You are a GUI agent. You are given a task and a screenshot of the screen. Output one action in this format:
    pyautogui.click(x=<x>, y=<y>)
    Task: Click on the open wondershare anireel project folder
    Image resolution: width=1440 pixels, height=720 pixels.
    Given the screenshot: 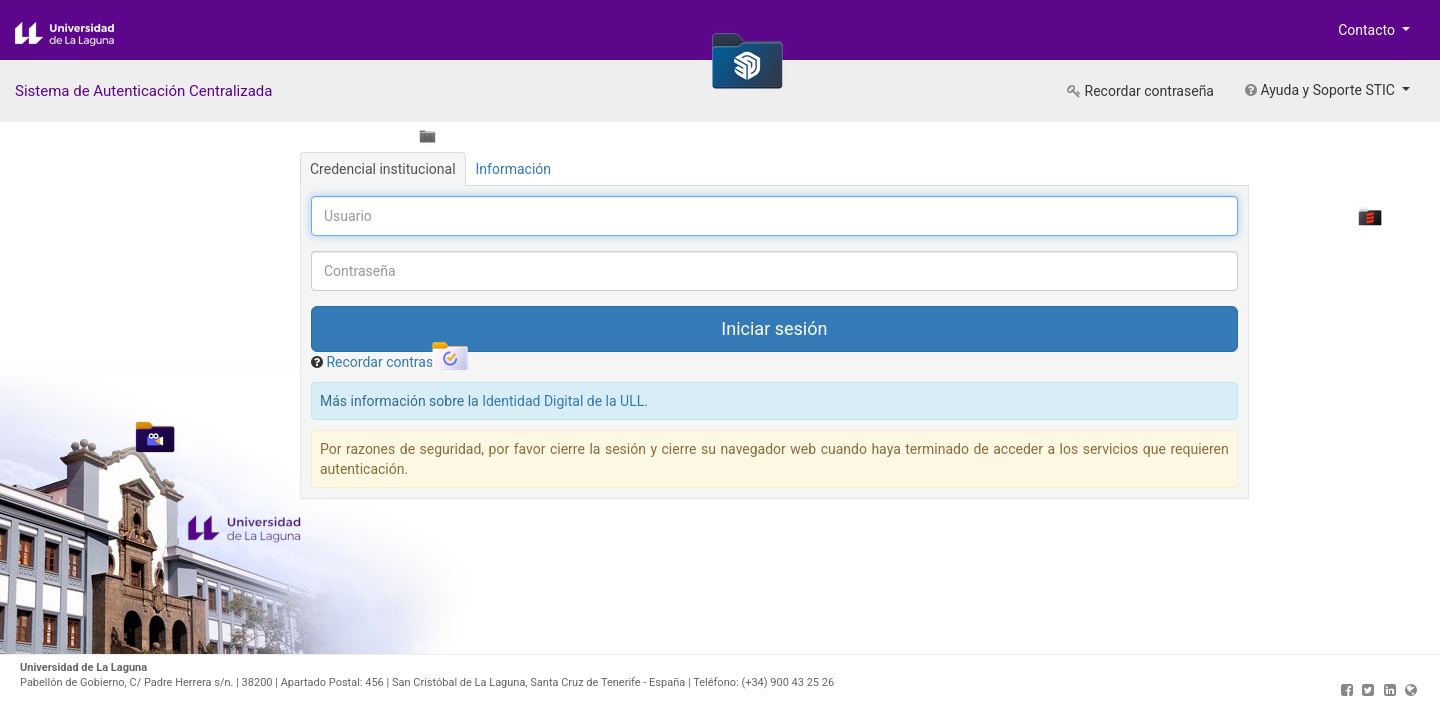 What is the action you would take?
    pyautogui.click(x=155, y=438)
    